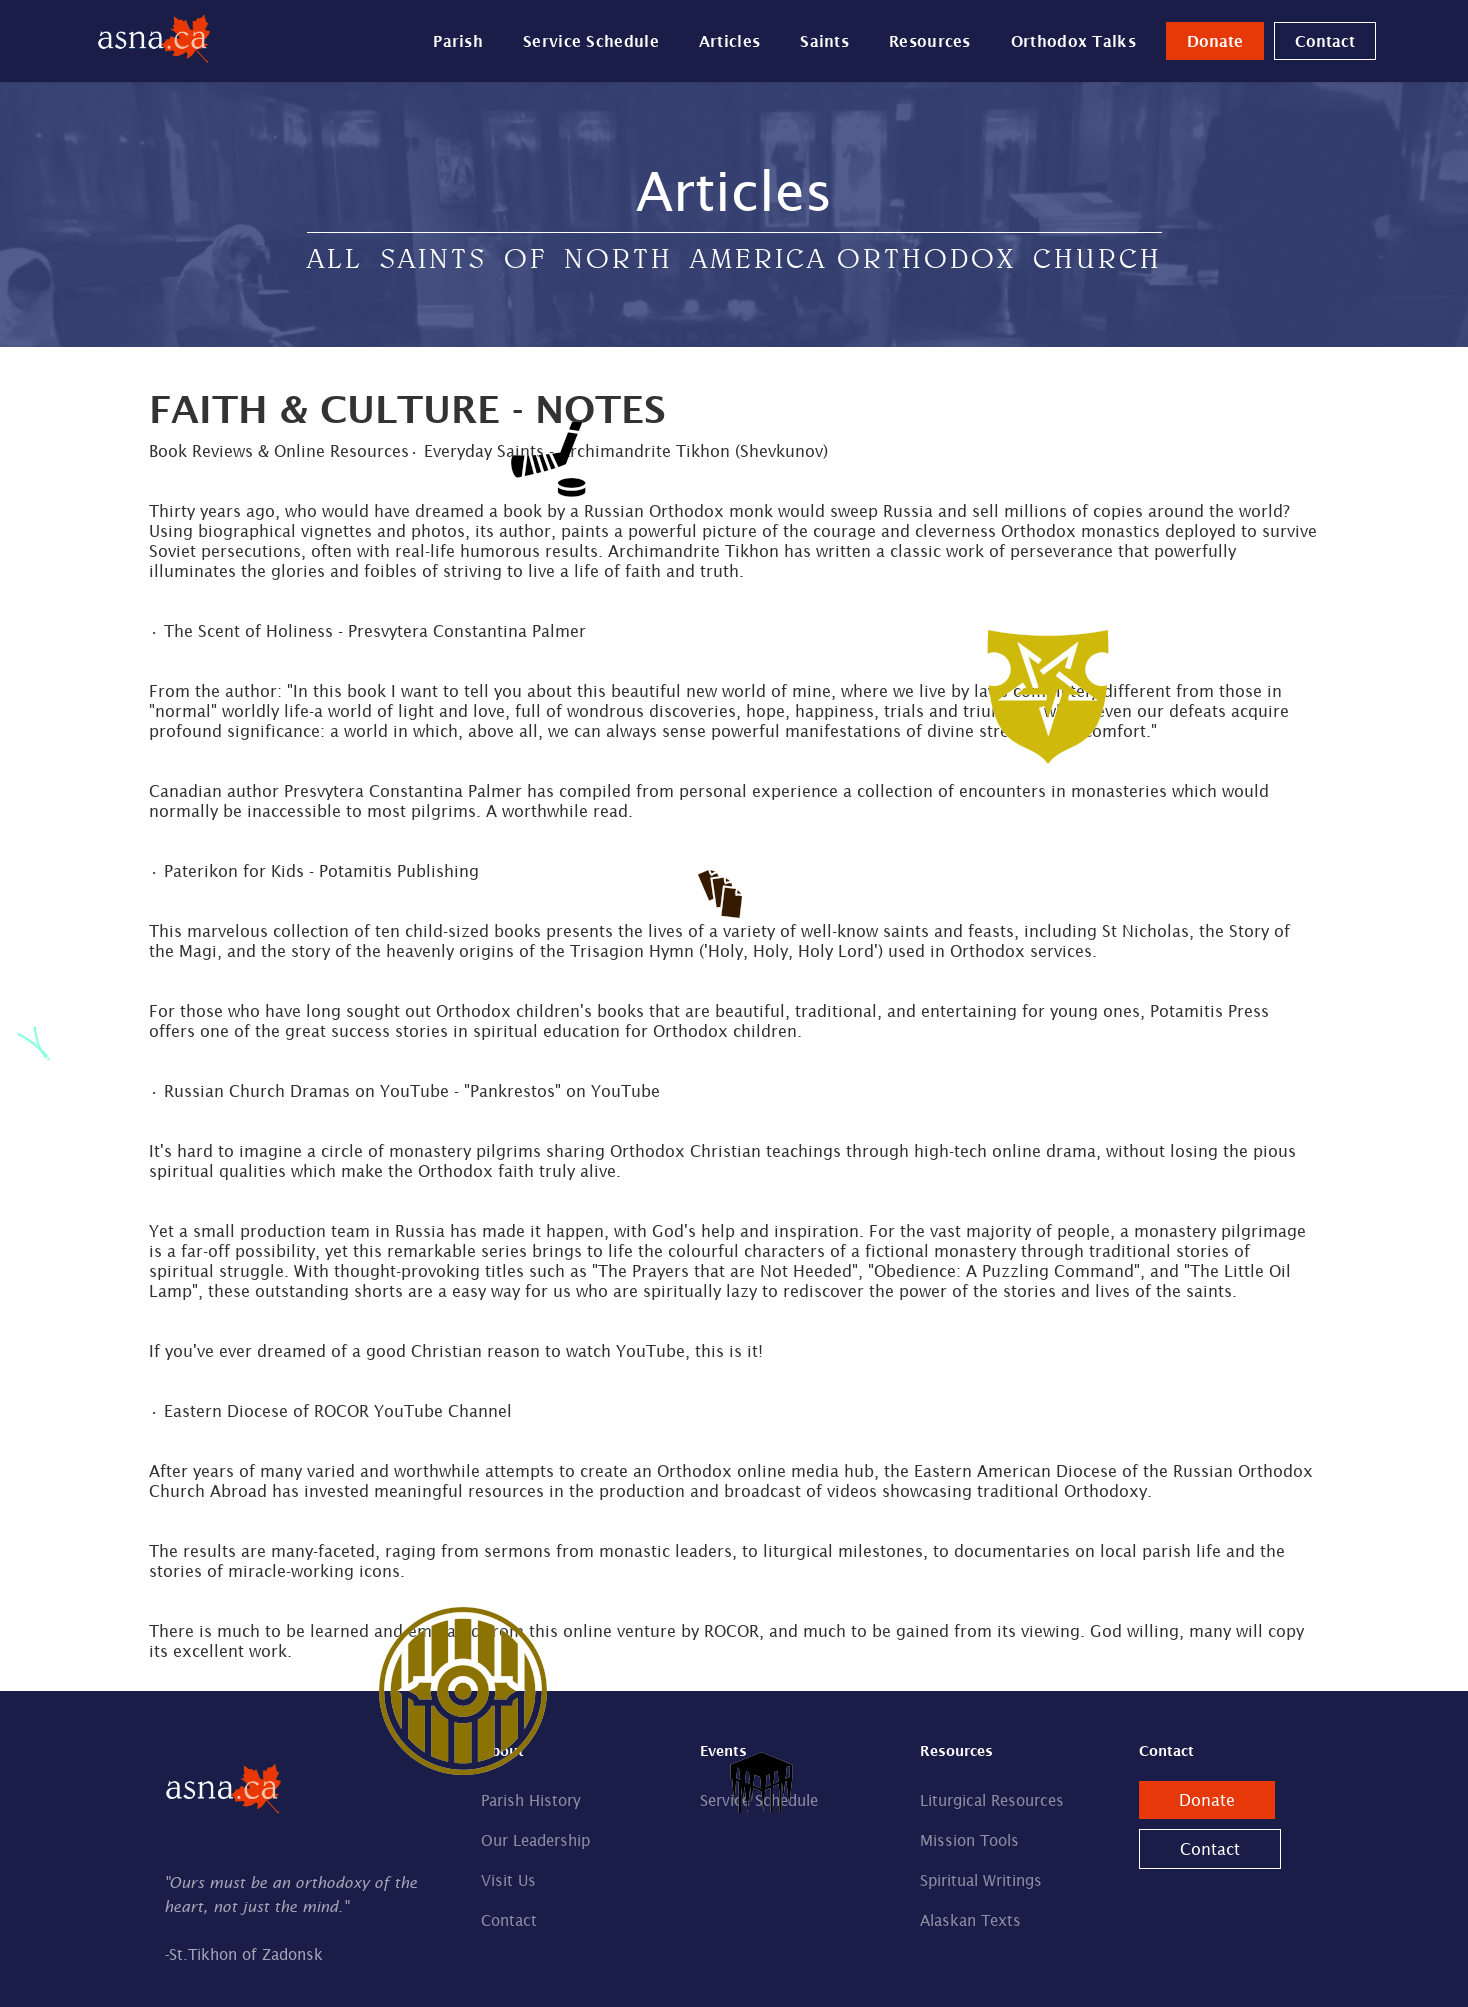  I want to click on indicates a frozen or locked item in gameplay, so click(761, 1782).